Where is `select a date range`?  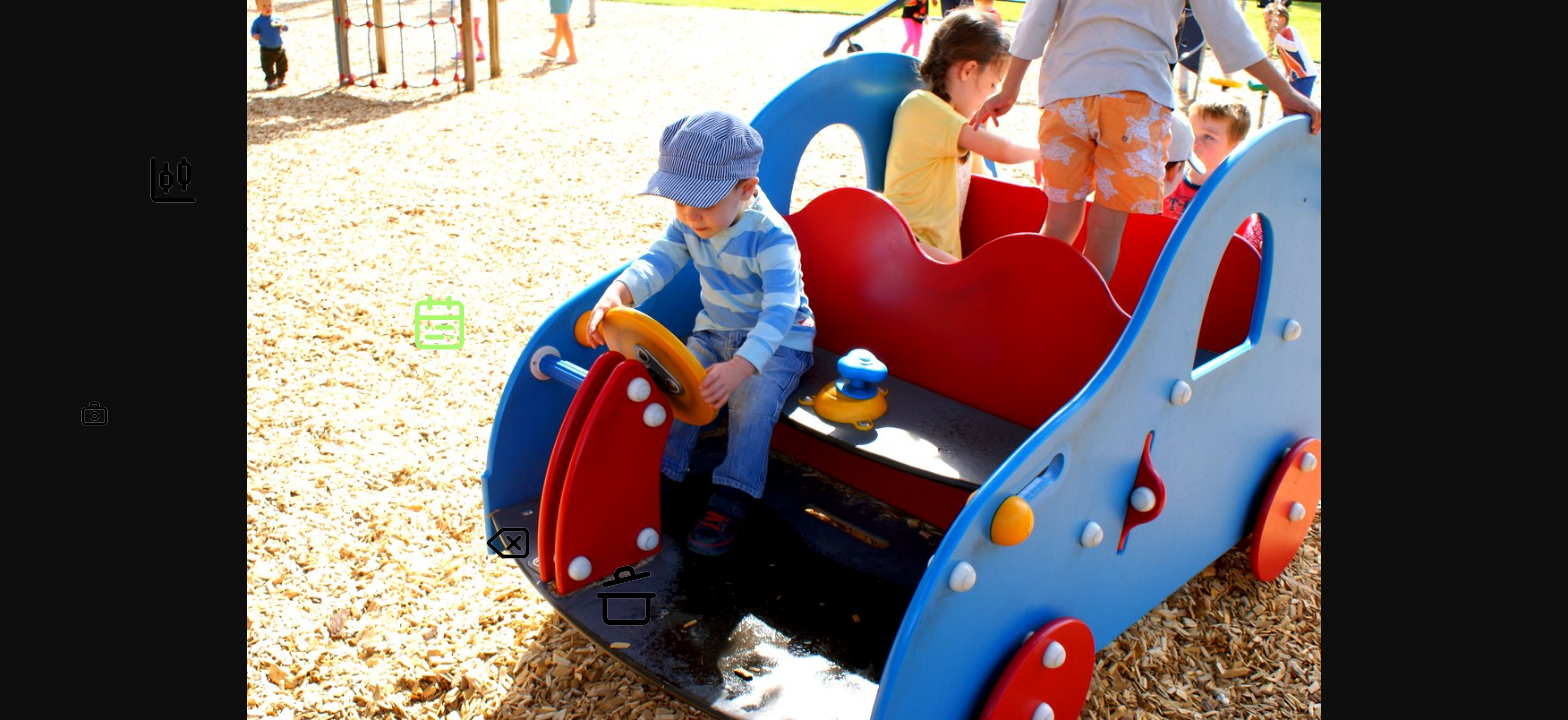
select a date range is located at coordinates (439, 322).